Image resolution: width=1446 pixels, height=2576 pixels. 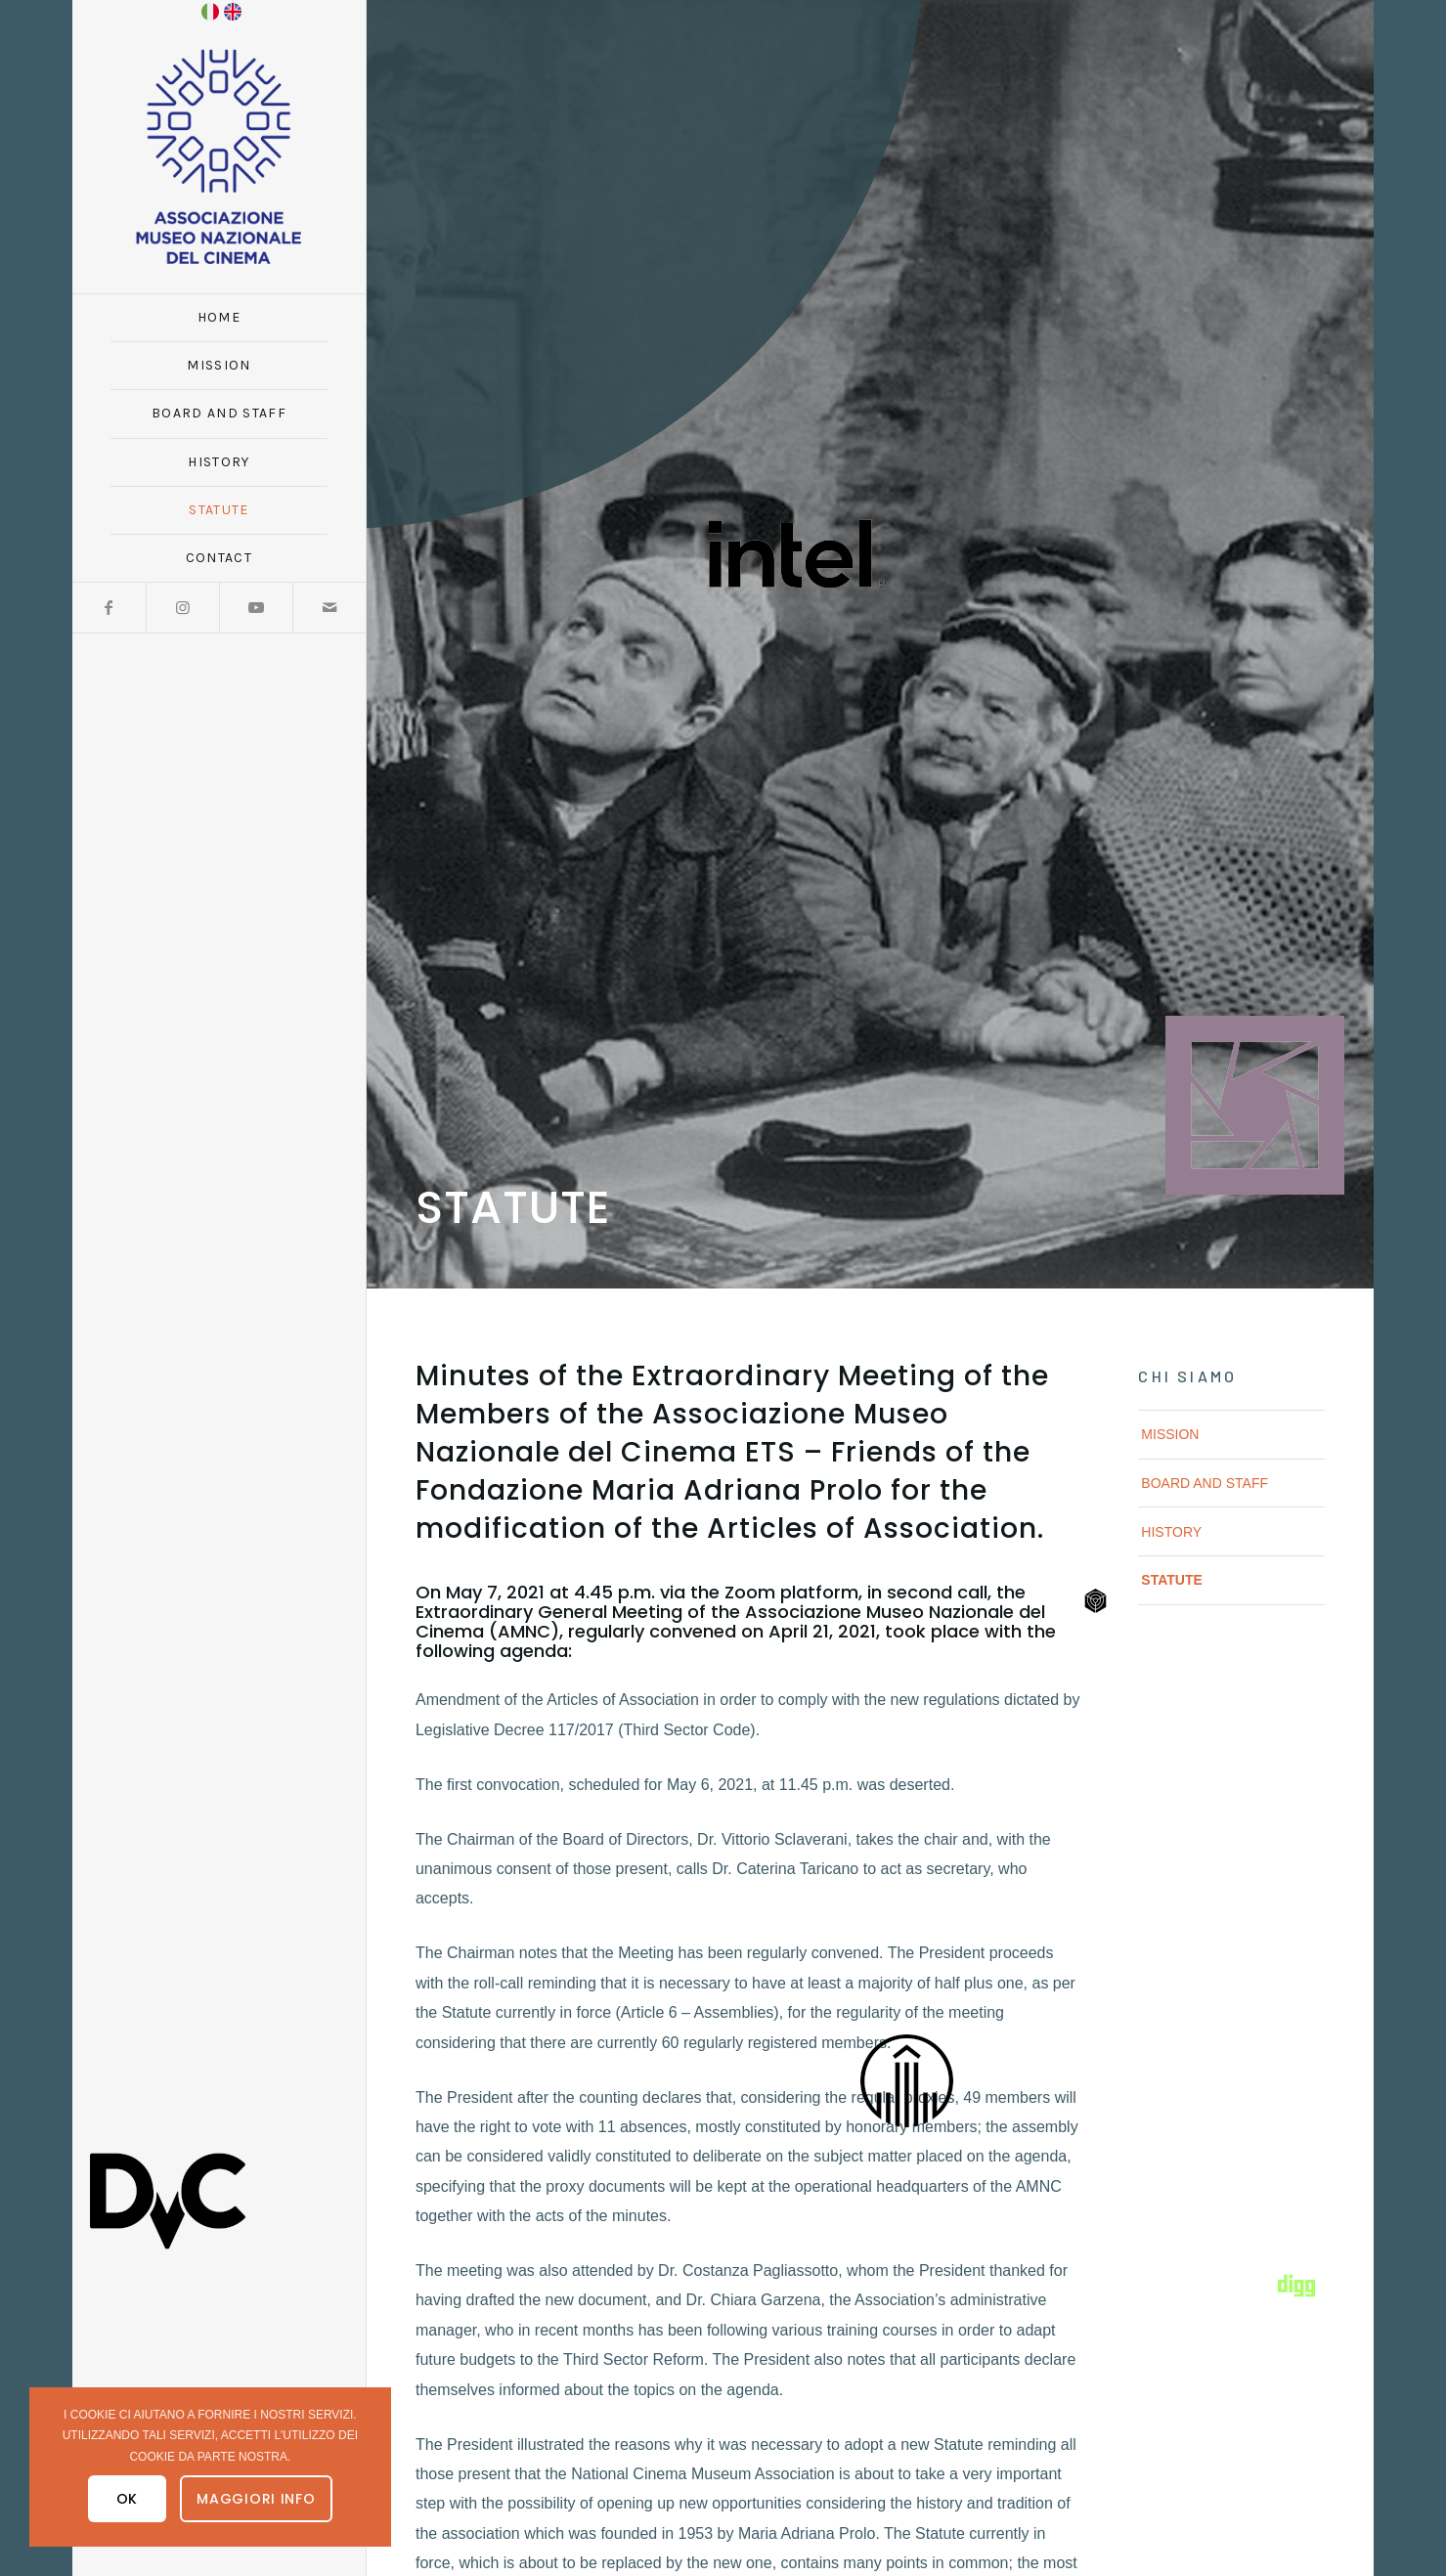 What do you see at coordinates (167, 2201) in the screenshot?
I see `DVC (Data Version Control) logo` at bounding box center [167, 2201].